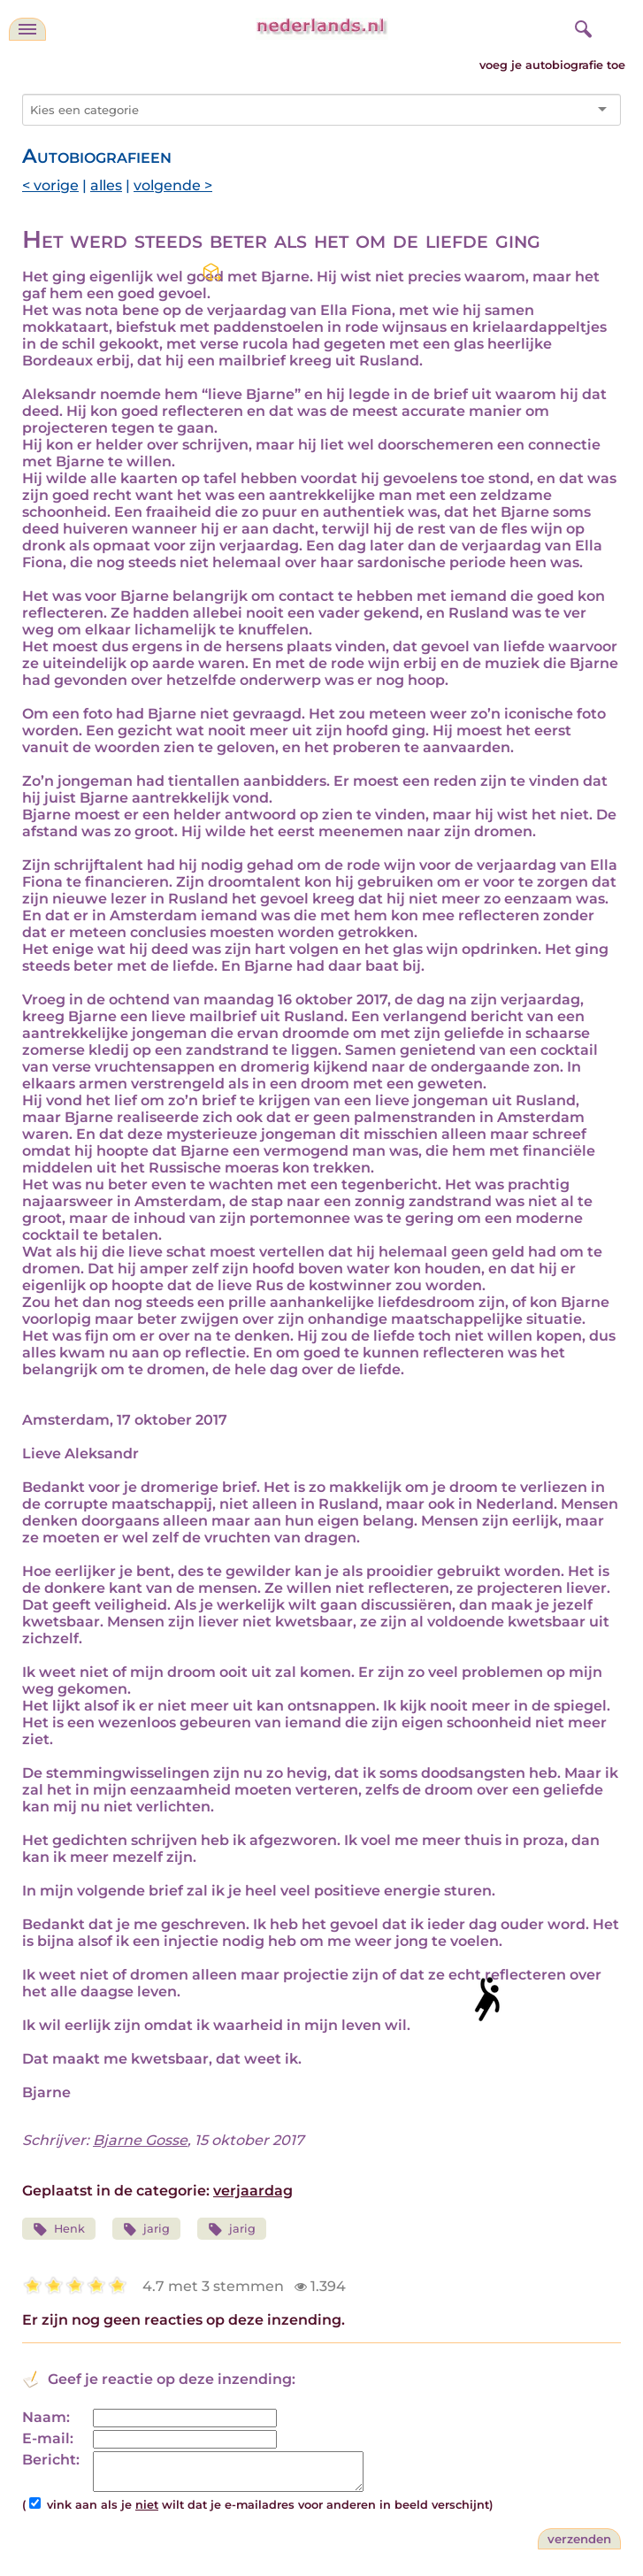 This screenshot has width=643, height=2576. I want to click on method with return value in code editor, so click(211, 272).